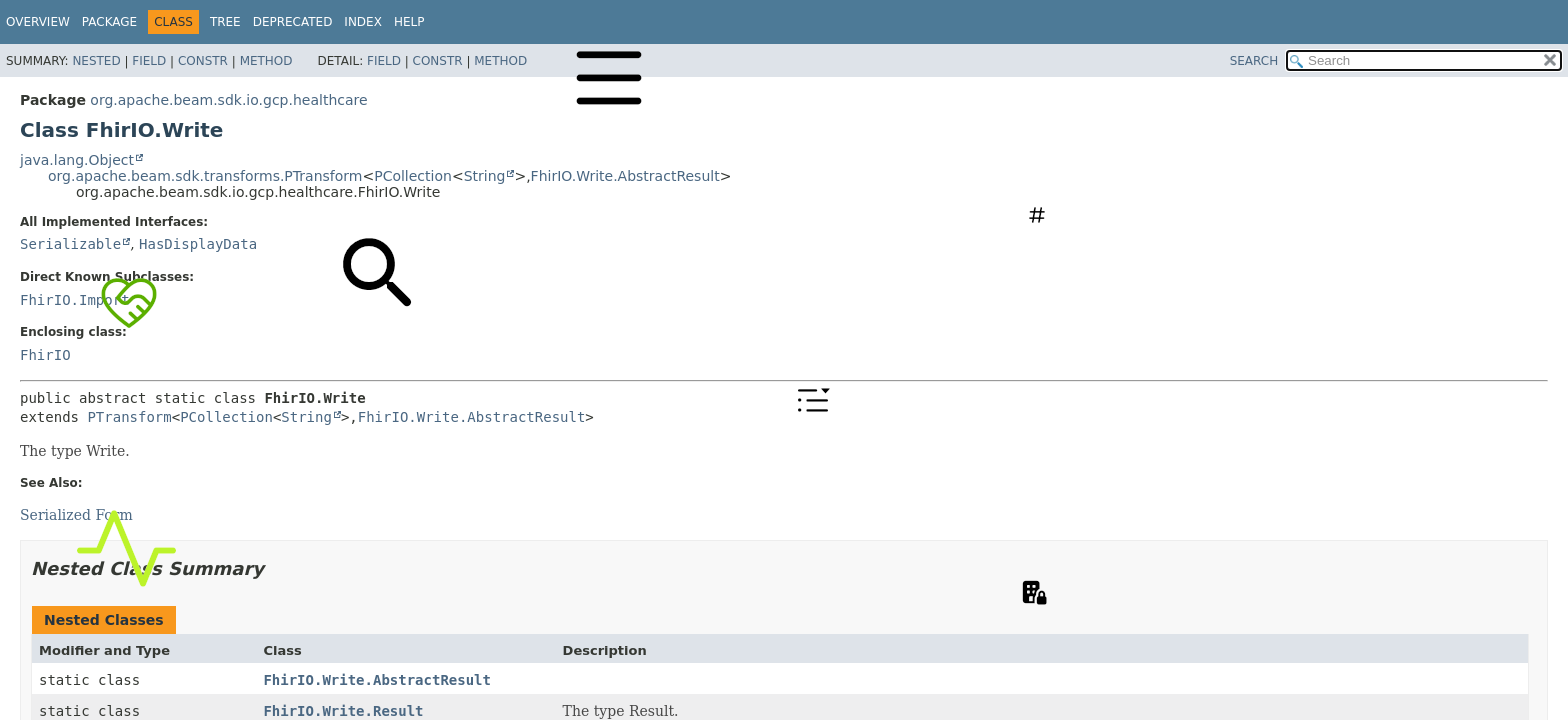 This screenshot has width=1568, height=720. Describe the element at coordinates (129, 302) in the screenshot. I see `view community code of conduct` at that location.